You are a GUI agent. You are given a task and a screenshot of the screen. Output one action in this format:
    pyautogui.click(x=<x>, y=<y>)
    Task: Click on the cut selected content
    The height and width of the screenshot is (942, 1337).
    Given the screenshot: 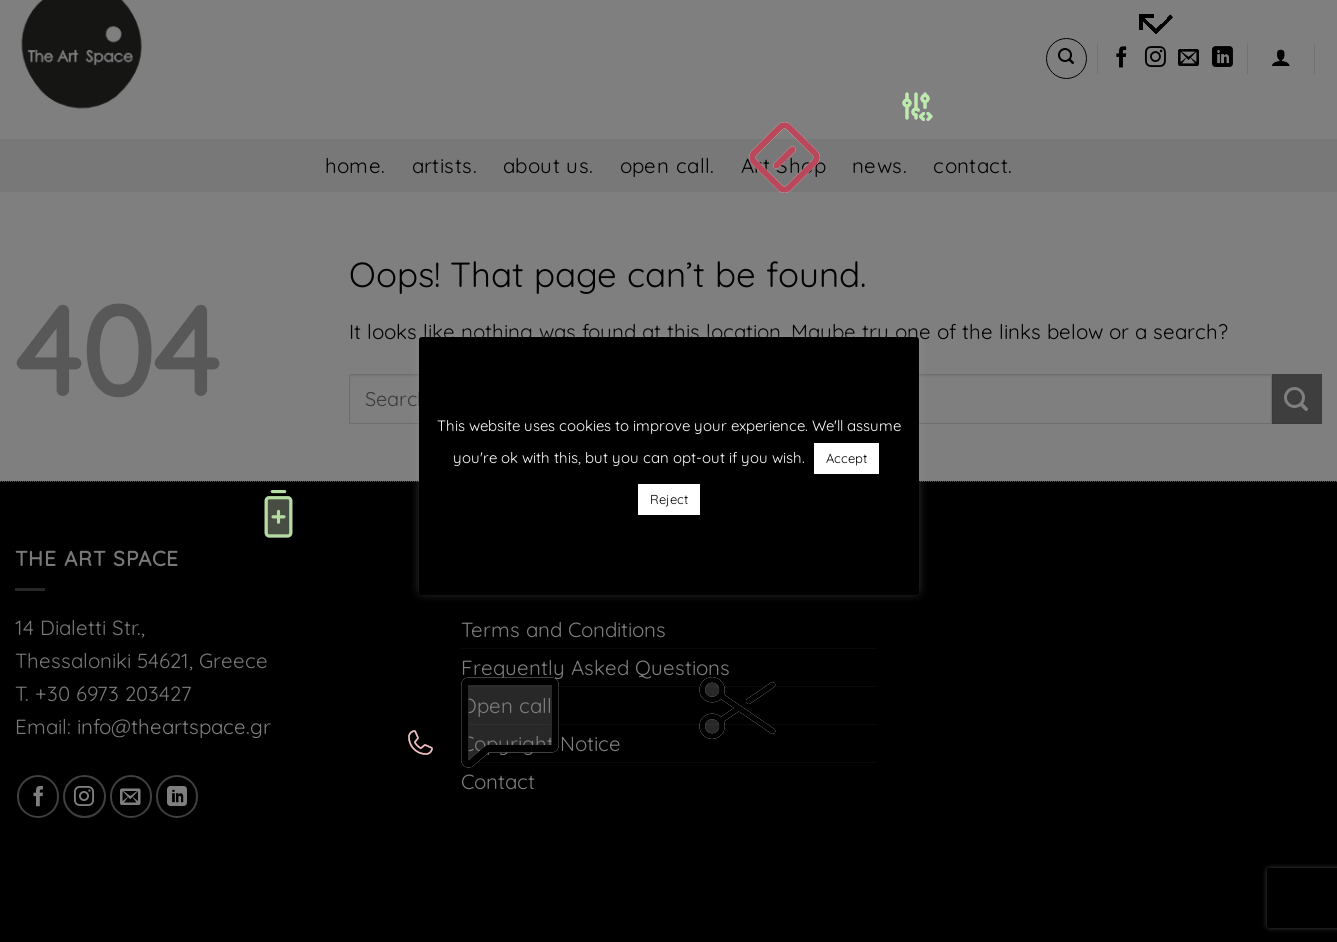 What is the action you would take?
    pyautogui.click(x=736, y=708)
    